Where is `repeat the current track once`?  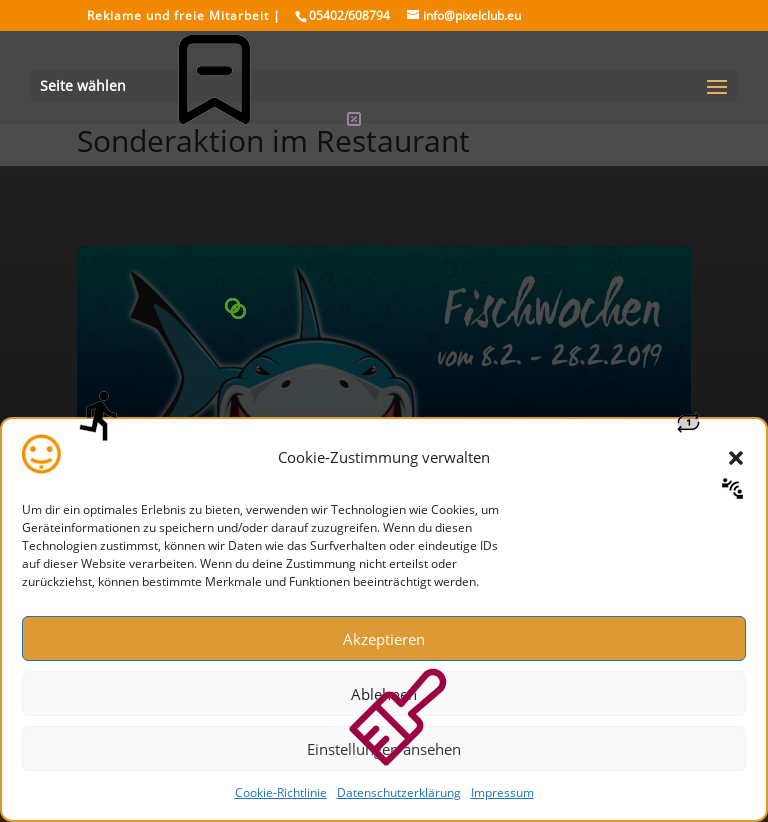
repeat the current track once is located at coordinates (688, 422).